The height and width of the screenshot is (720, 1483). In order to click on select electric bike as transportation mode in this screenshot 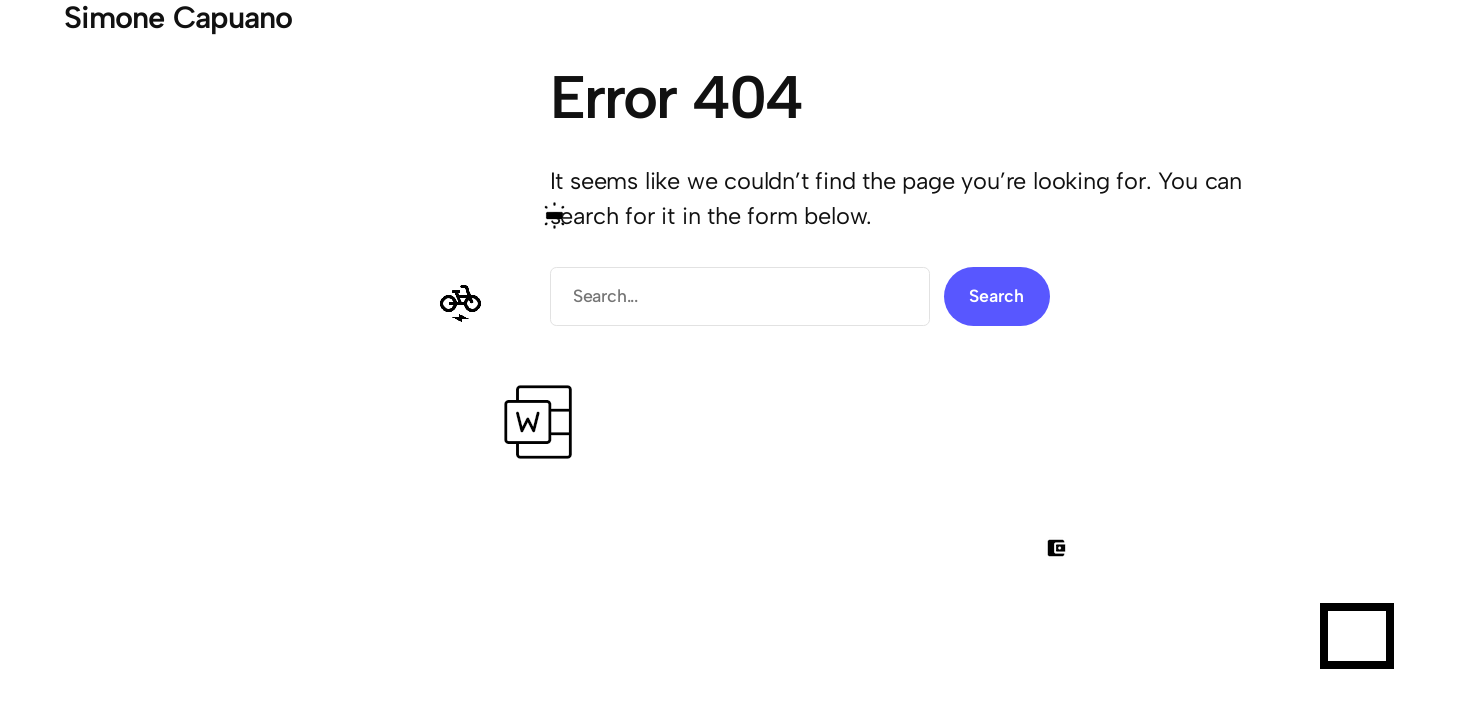, I will do `click(460, 303)`.